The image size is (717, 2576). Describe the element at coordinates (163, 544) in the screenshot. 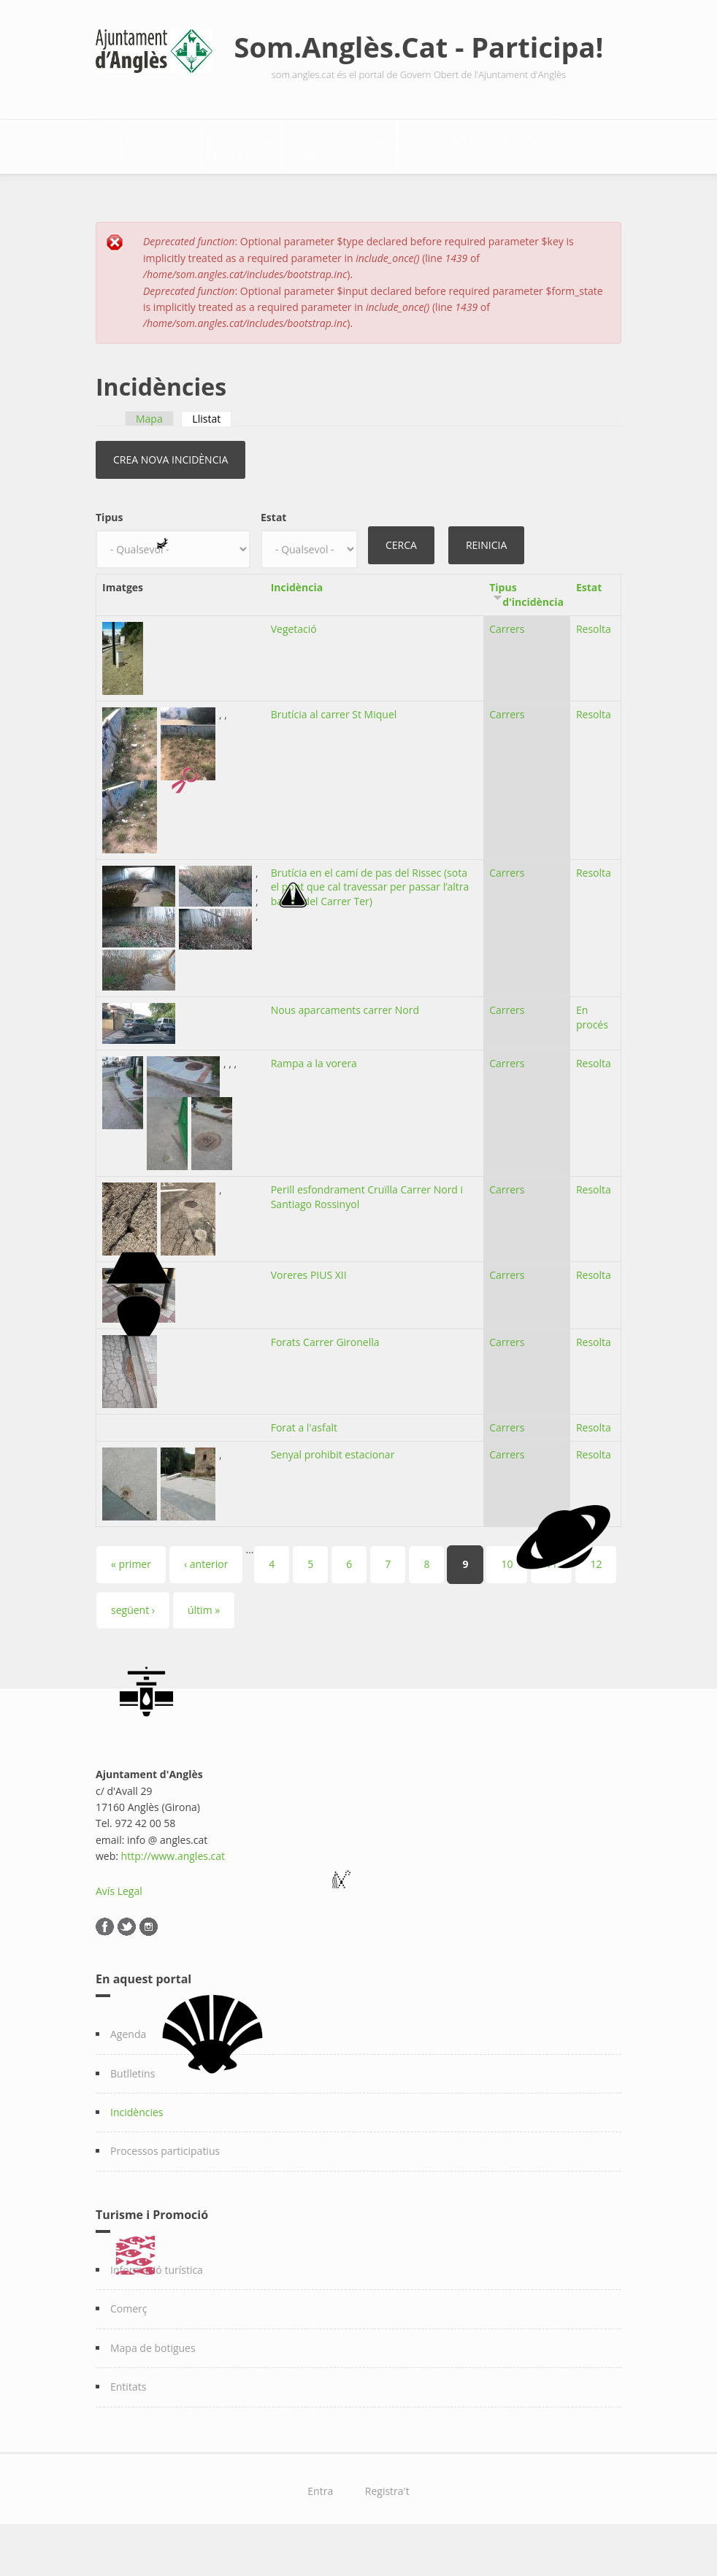

I see `equip or select a saw blade weapon` at that location.